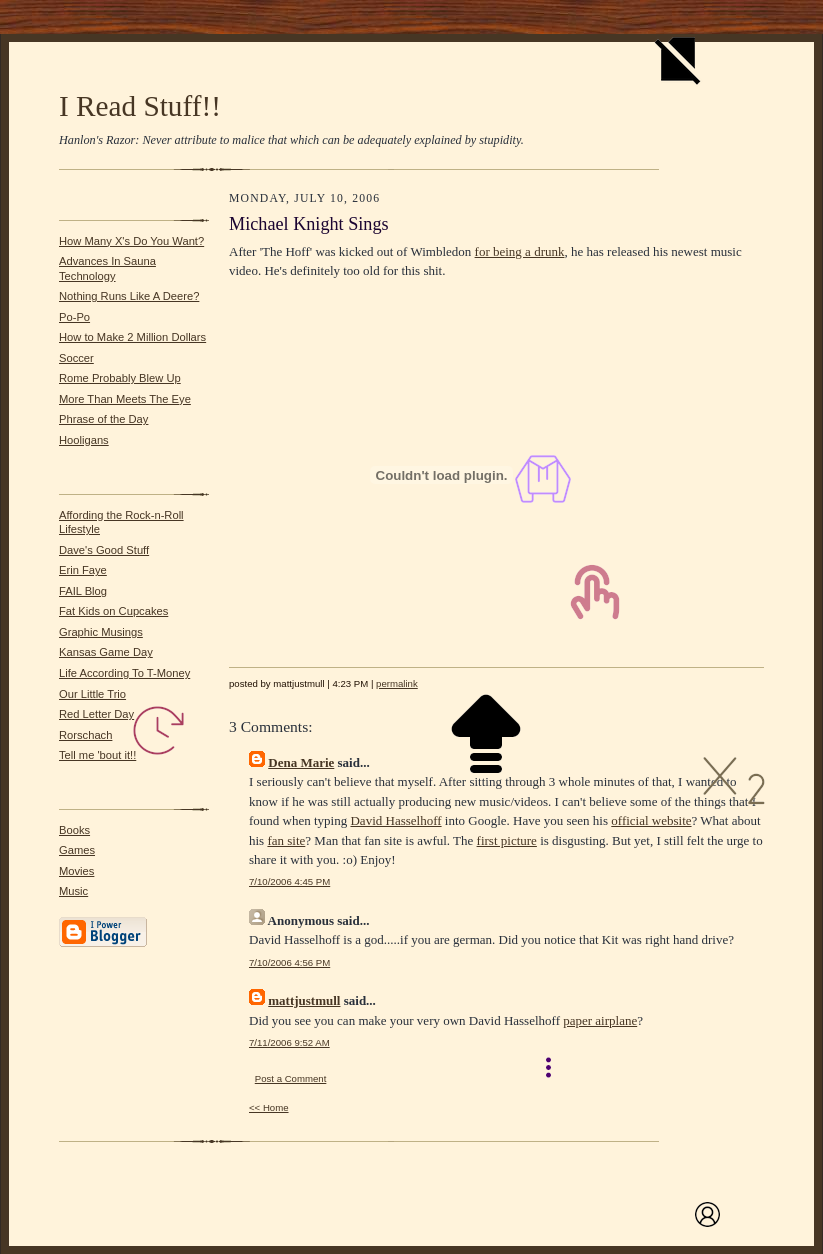  I want to click on format text as subscript, so click(730, 779).